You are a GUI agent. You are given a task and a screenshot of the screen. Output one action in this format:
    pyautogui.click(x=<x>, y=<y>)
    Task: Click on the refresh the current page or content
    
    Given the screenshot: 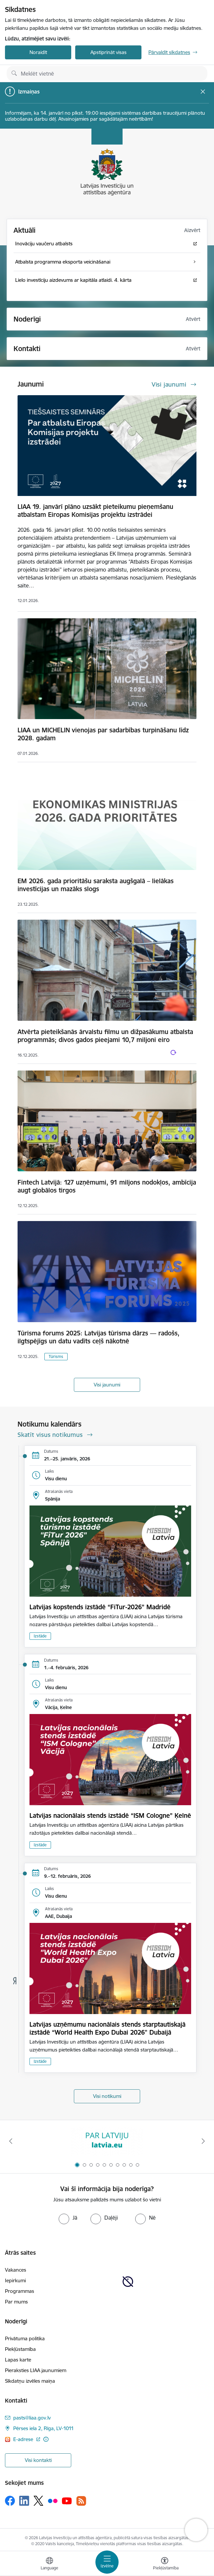 What is the action you would take?
    pyautogui.click(x=173, y=1052)
    